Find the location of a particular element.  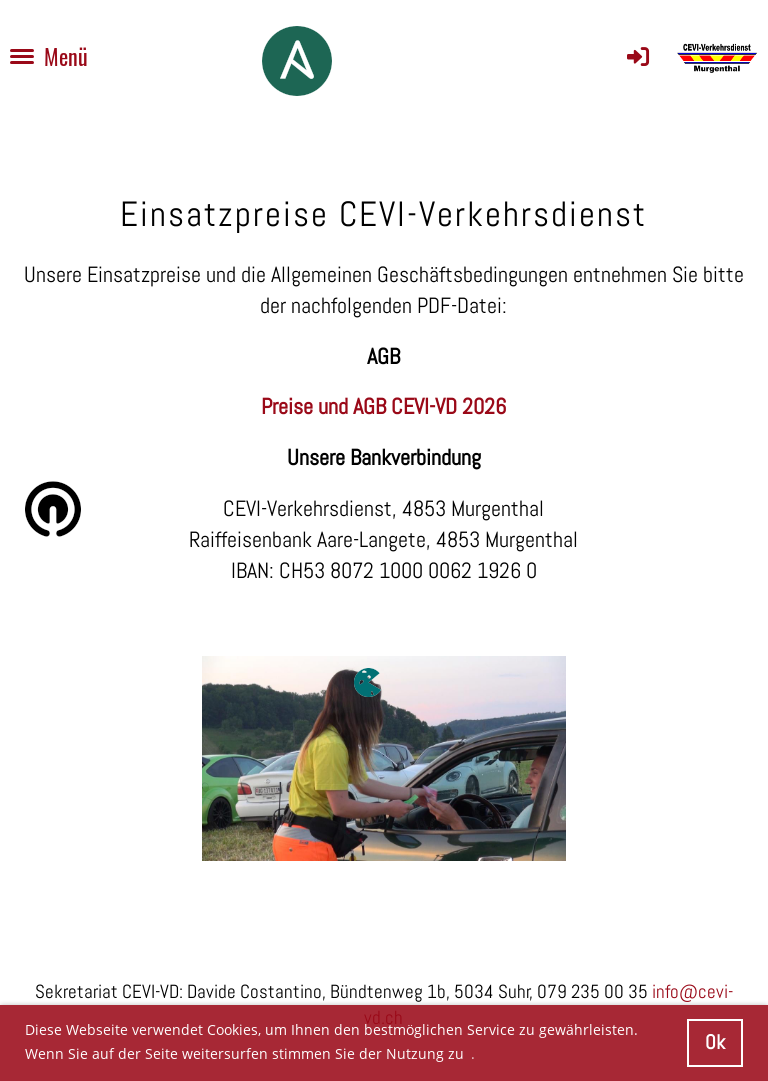

open Qwiklabs learning platform is located at coordinates (53, 509).